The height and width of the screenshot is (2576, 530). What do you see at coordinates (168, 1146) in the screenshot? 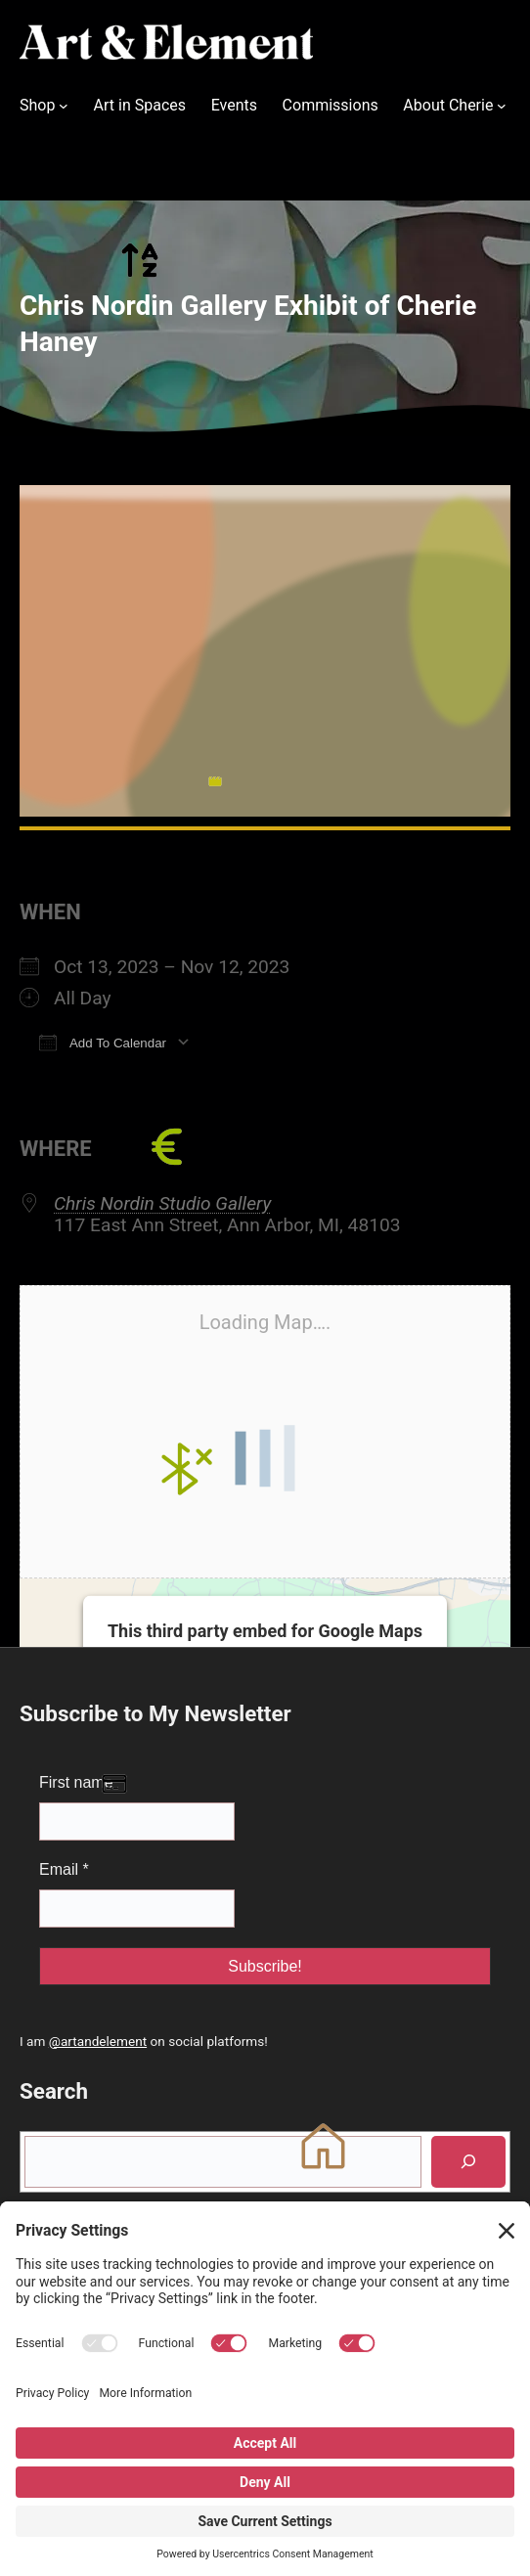
I see `indicates euro currency or pricing` at bounding box center [168, 1146].